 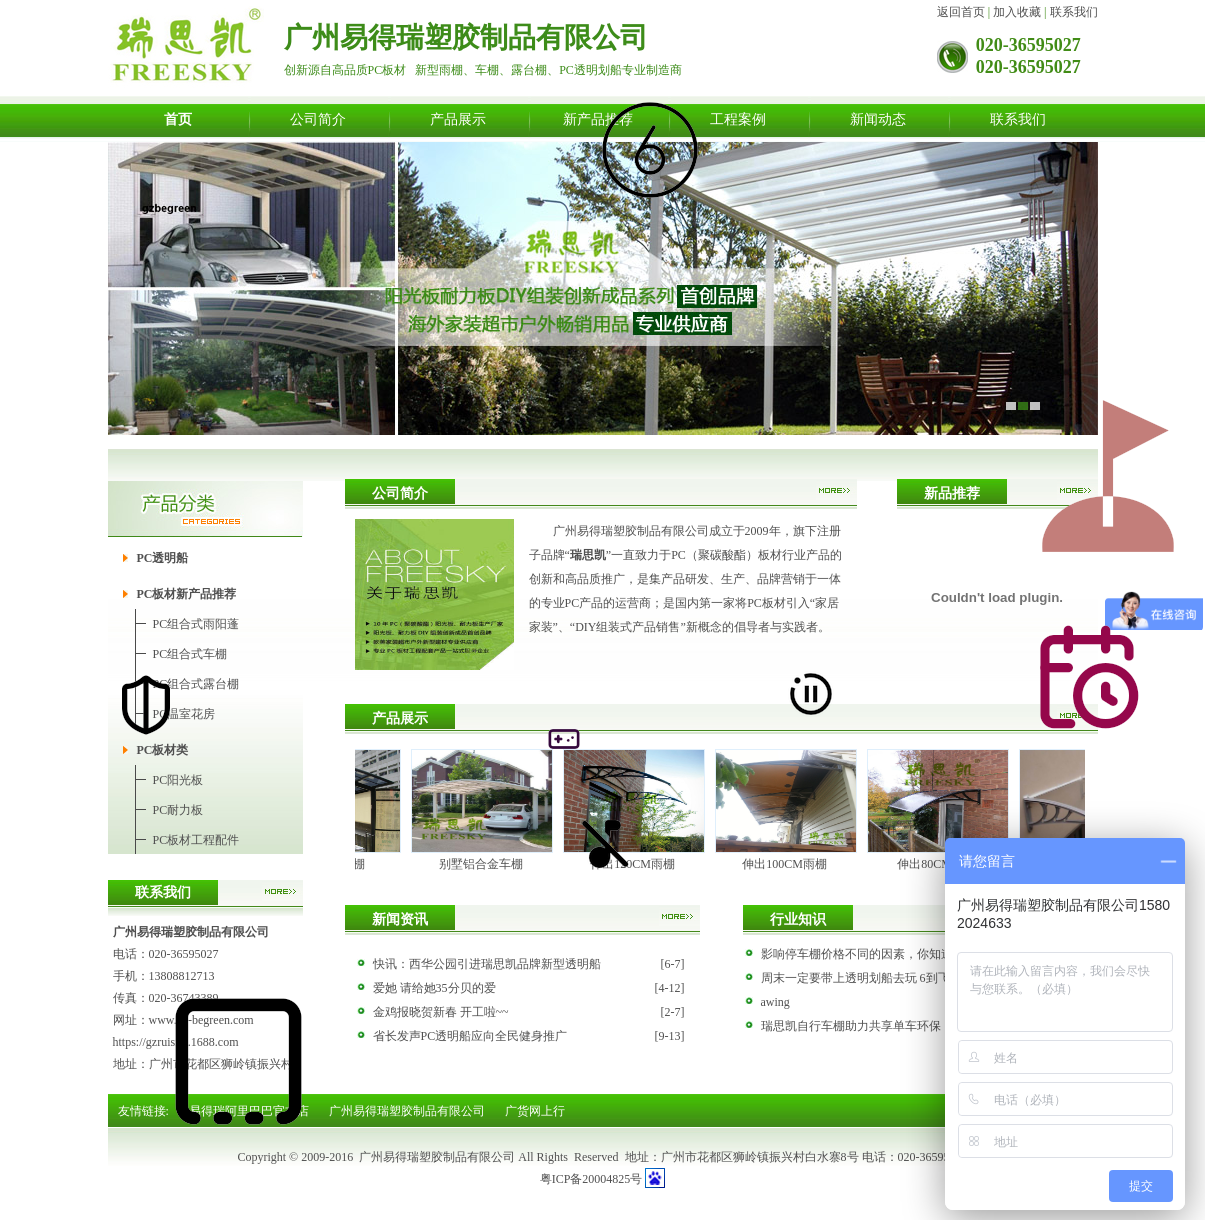 I want to click on partial security or protection enabled, so click(x=146, y=705).